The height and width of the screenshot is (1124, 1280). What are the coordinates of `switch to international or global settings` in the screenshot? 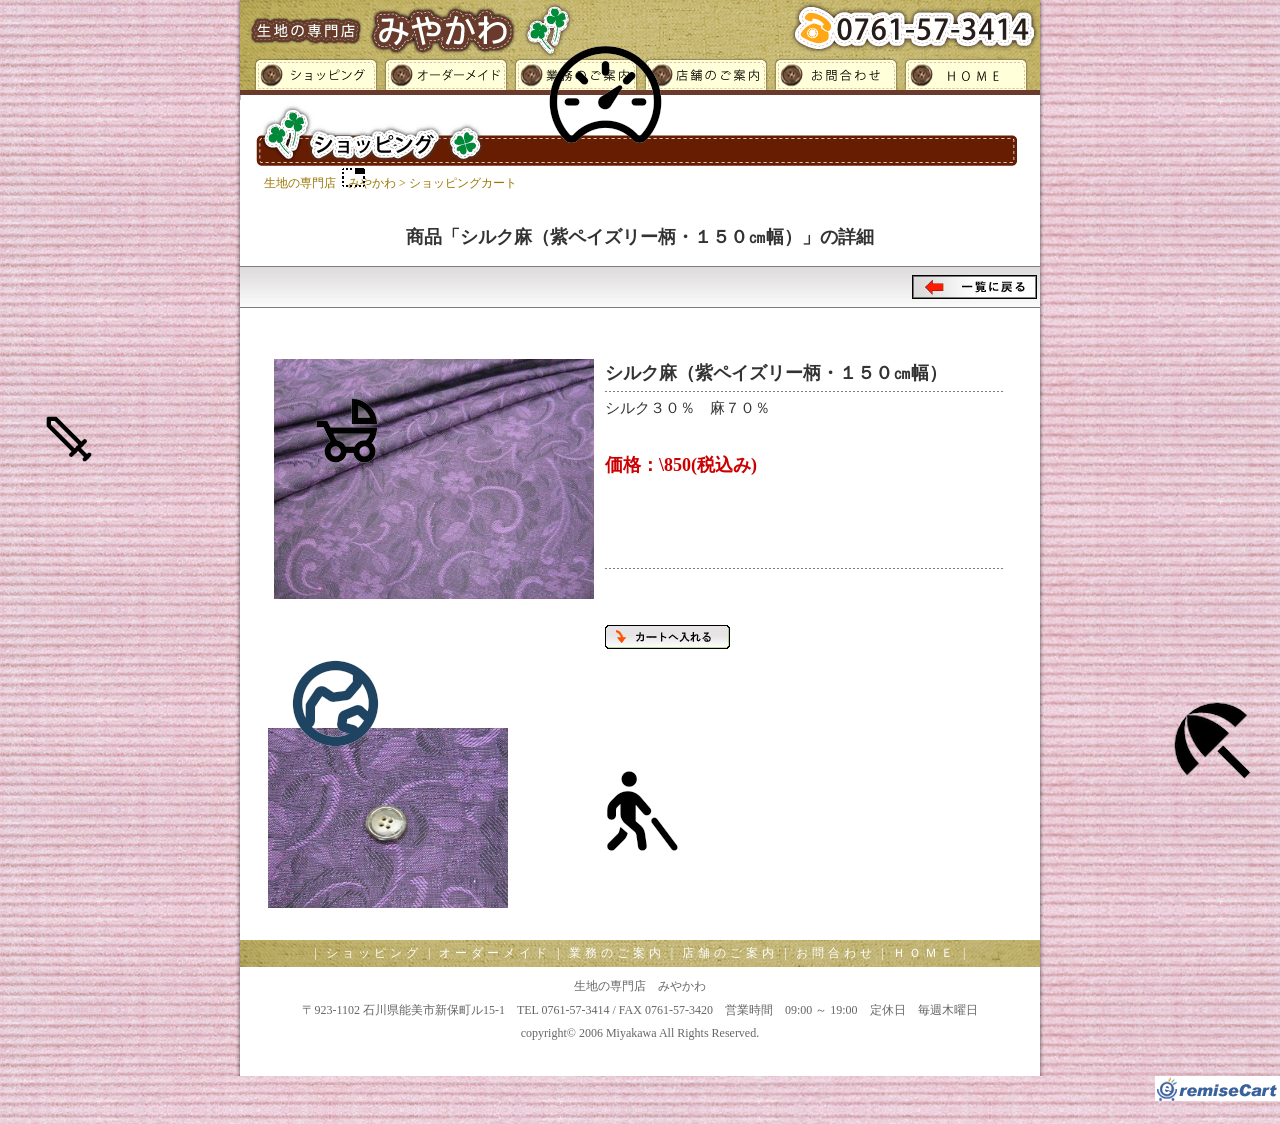 It's located at (335, 703).